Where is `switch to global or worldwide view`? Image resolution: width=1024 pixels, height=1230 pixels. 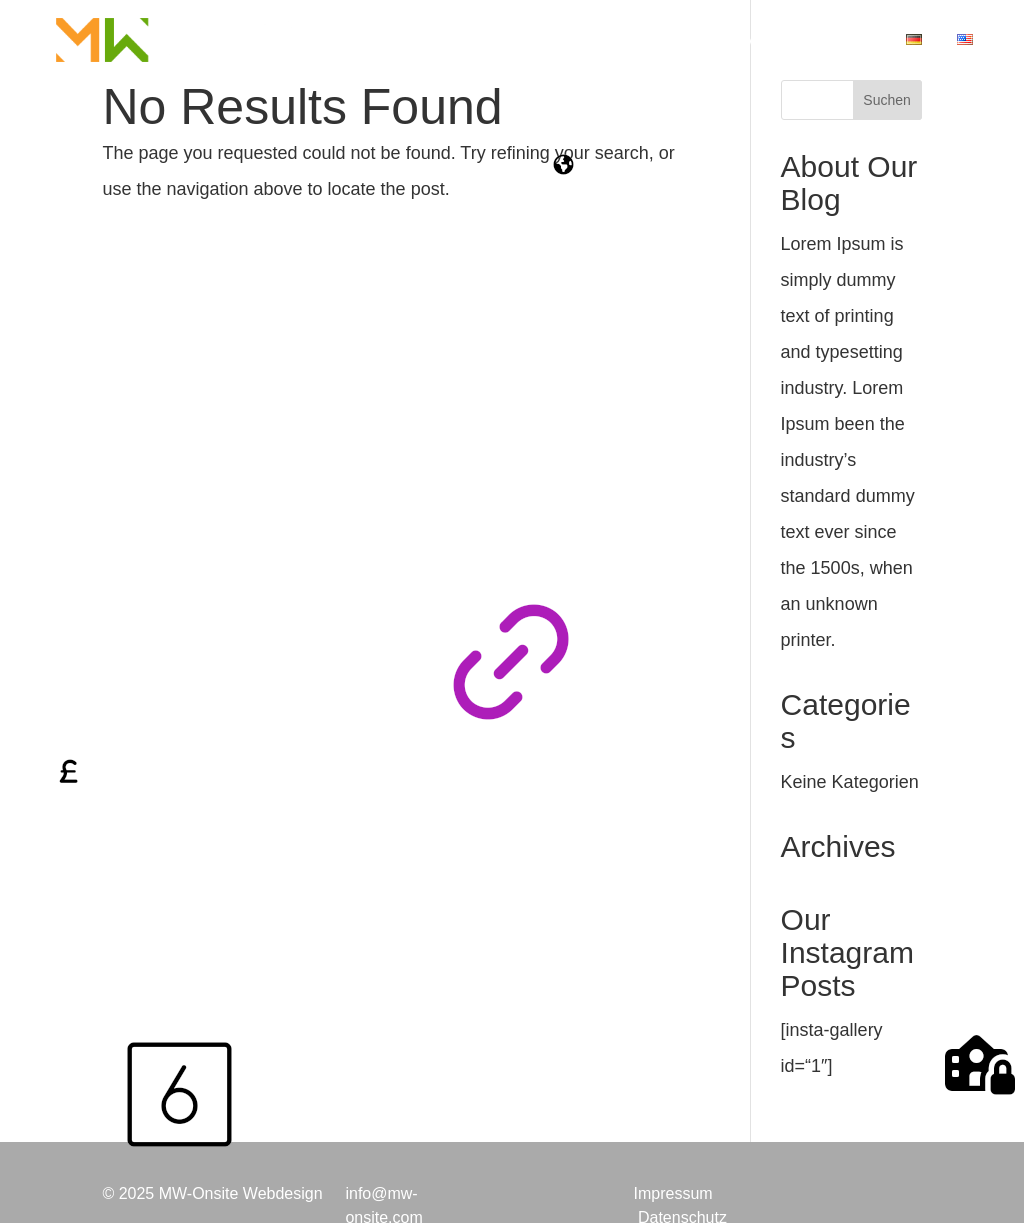 switch to global or worldwide view is located at coordinates (563, 164).